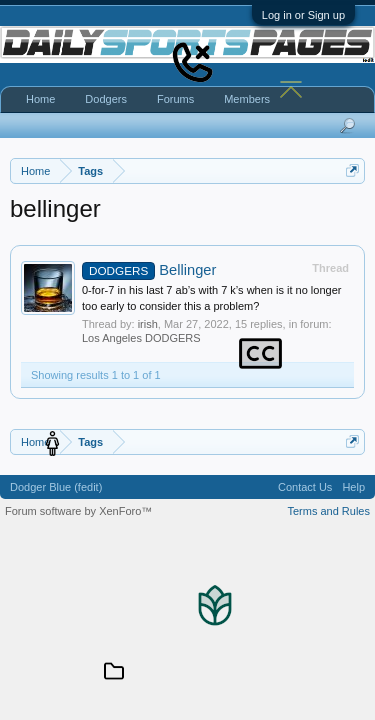  I want to click on enable closed captions for video content, so click(260, 353).